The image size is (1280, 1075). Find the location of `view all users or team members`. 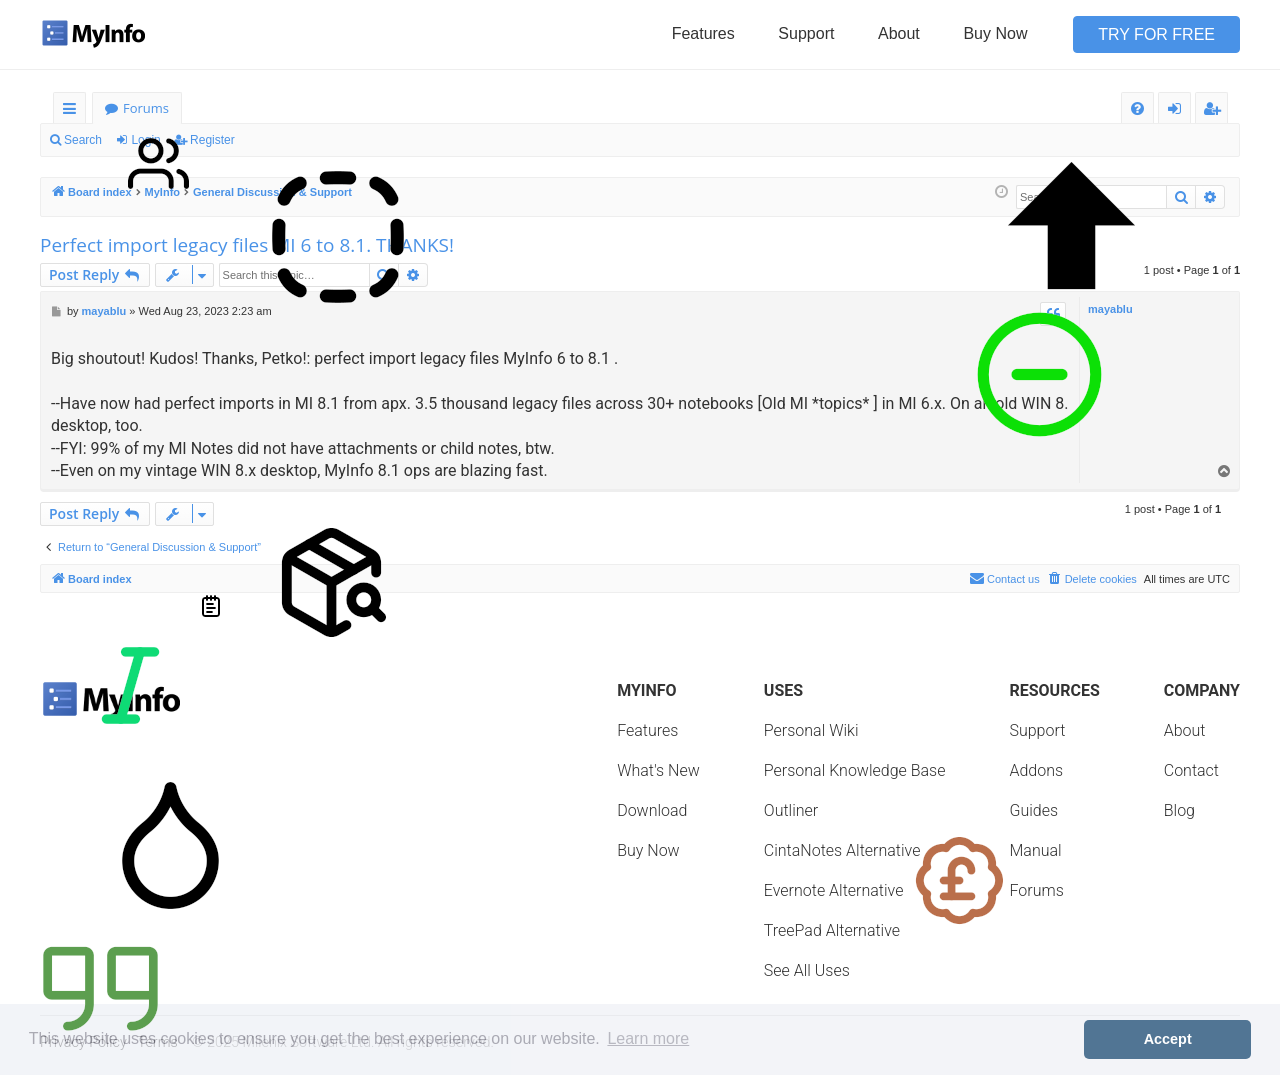

view all users or team members is located at coordinates (158, 163).